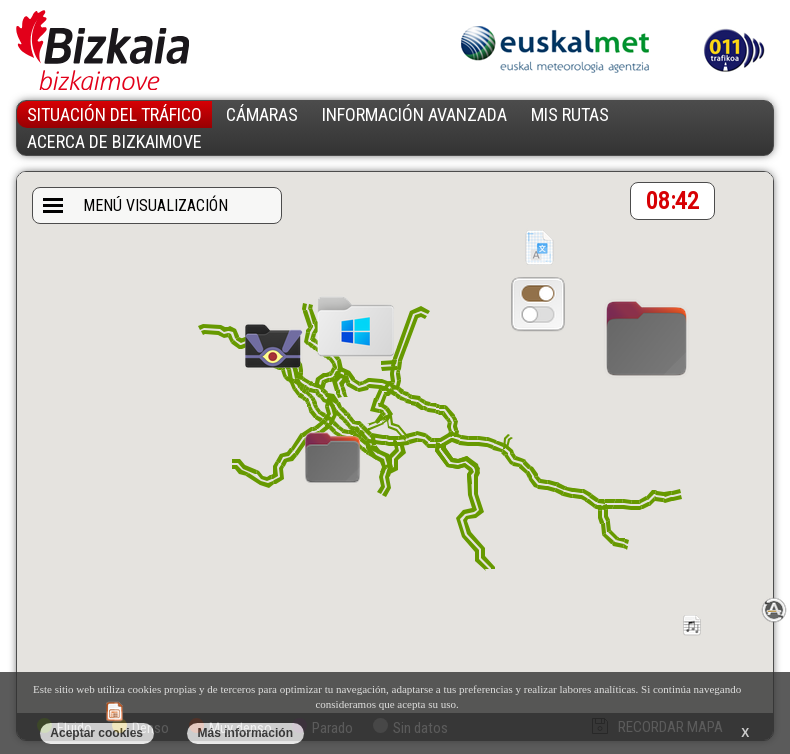 The height and width of the screenshot is (754, 790). Describe the element at coordinates (355, 328) in the screenshot. I see `open windows system files folder` at that location.